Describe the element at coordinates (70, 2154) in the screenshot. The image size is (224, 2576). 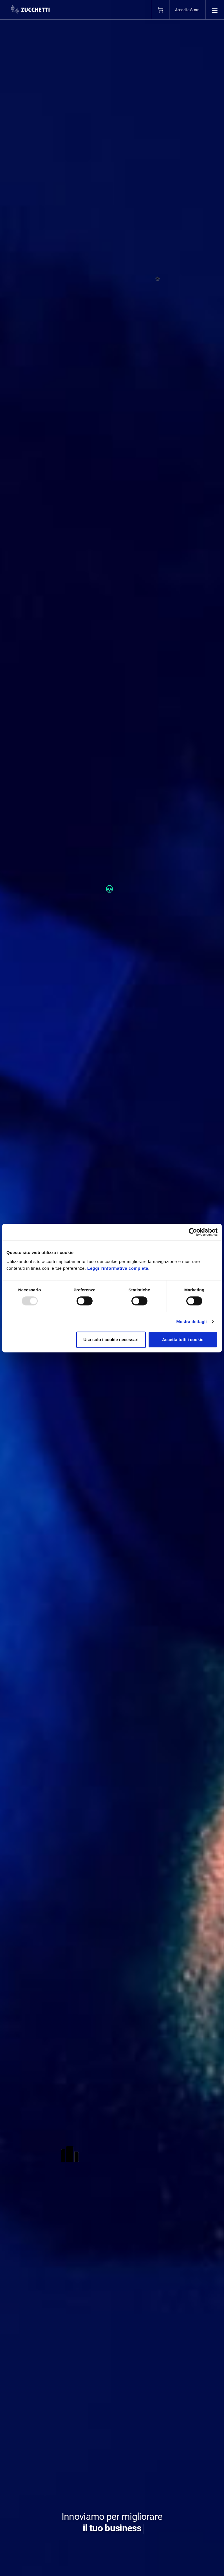
I see `view leaderboard or rankings` at that location.